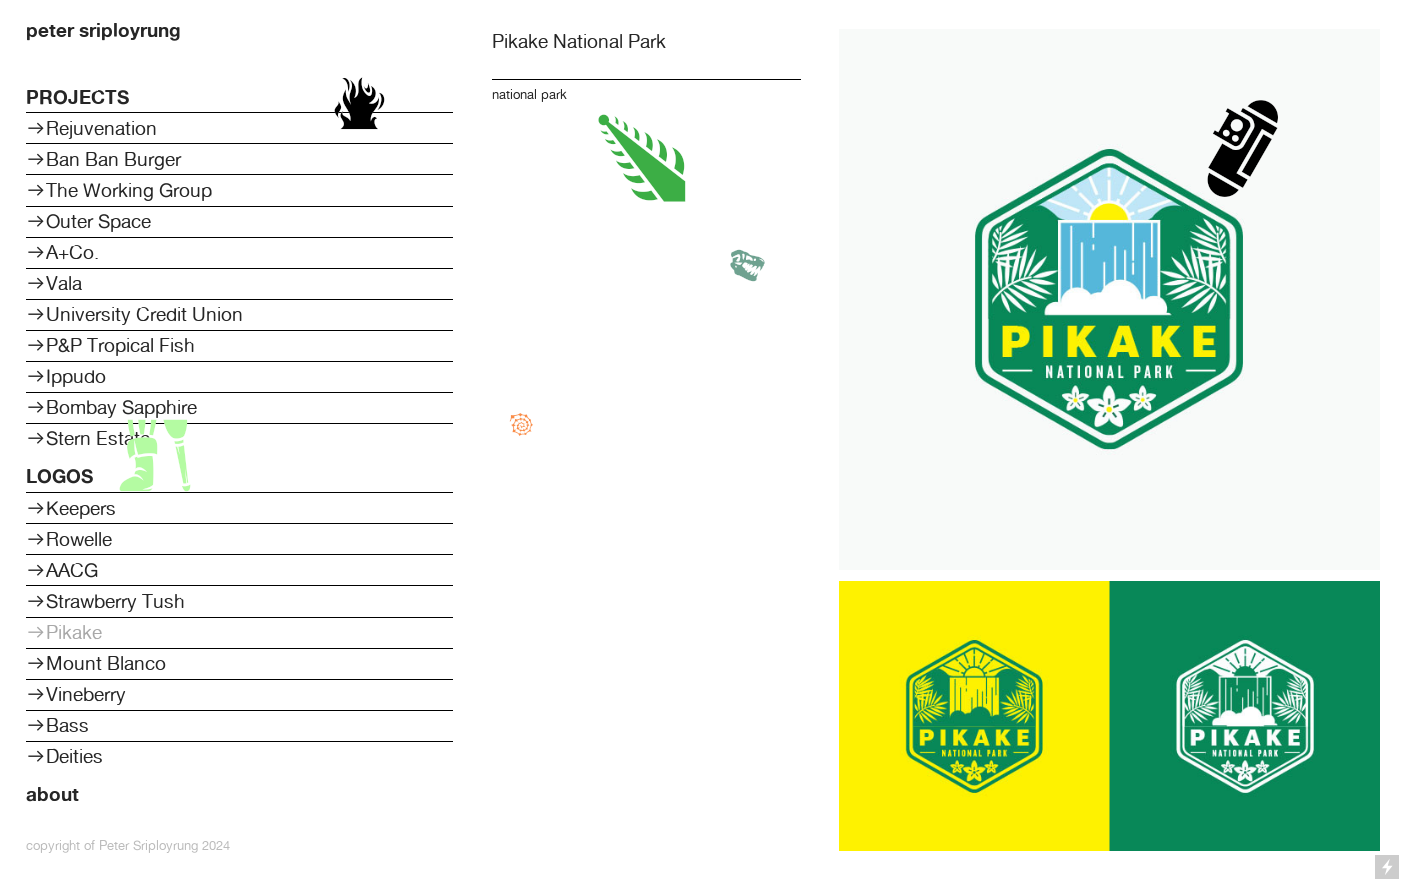 The image size is (1409, 889). Describe the element at coordinates (155, 455) in the screenshot. I see `equip a peg leg accessory for your character` at that location.